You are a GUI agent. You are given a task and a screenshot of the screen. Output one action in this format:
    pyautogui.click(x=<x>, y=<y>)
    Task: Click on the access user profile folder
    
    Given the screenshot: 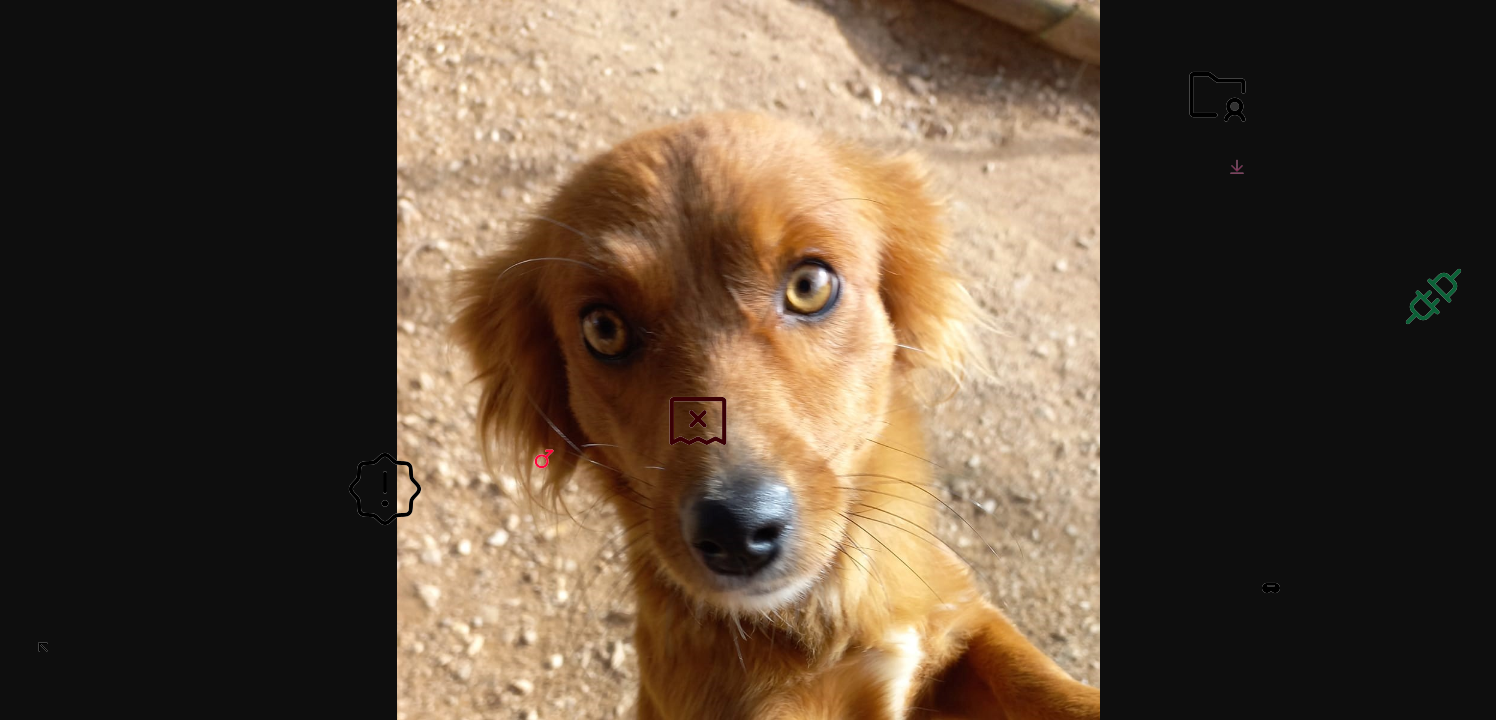 What is the action you would take?
    pyautogui.click(x=1217, y=93)
    